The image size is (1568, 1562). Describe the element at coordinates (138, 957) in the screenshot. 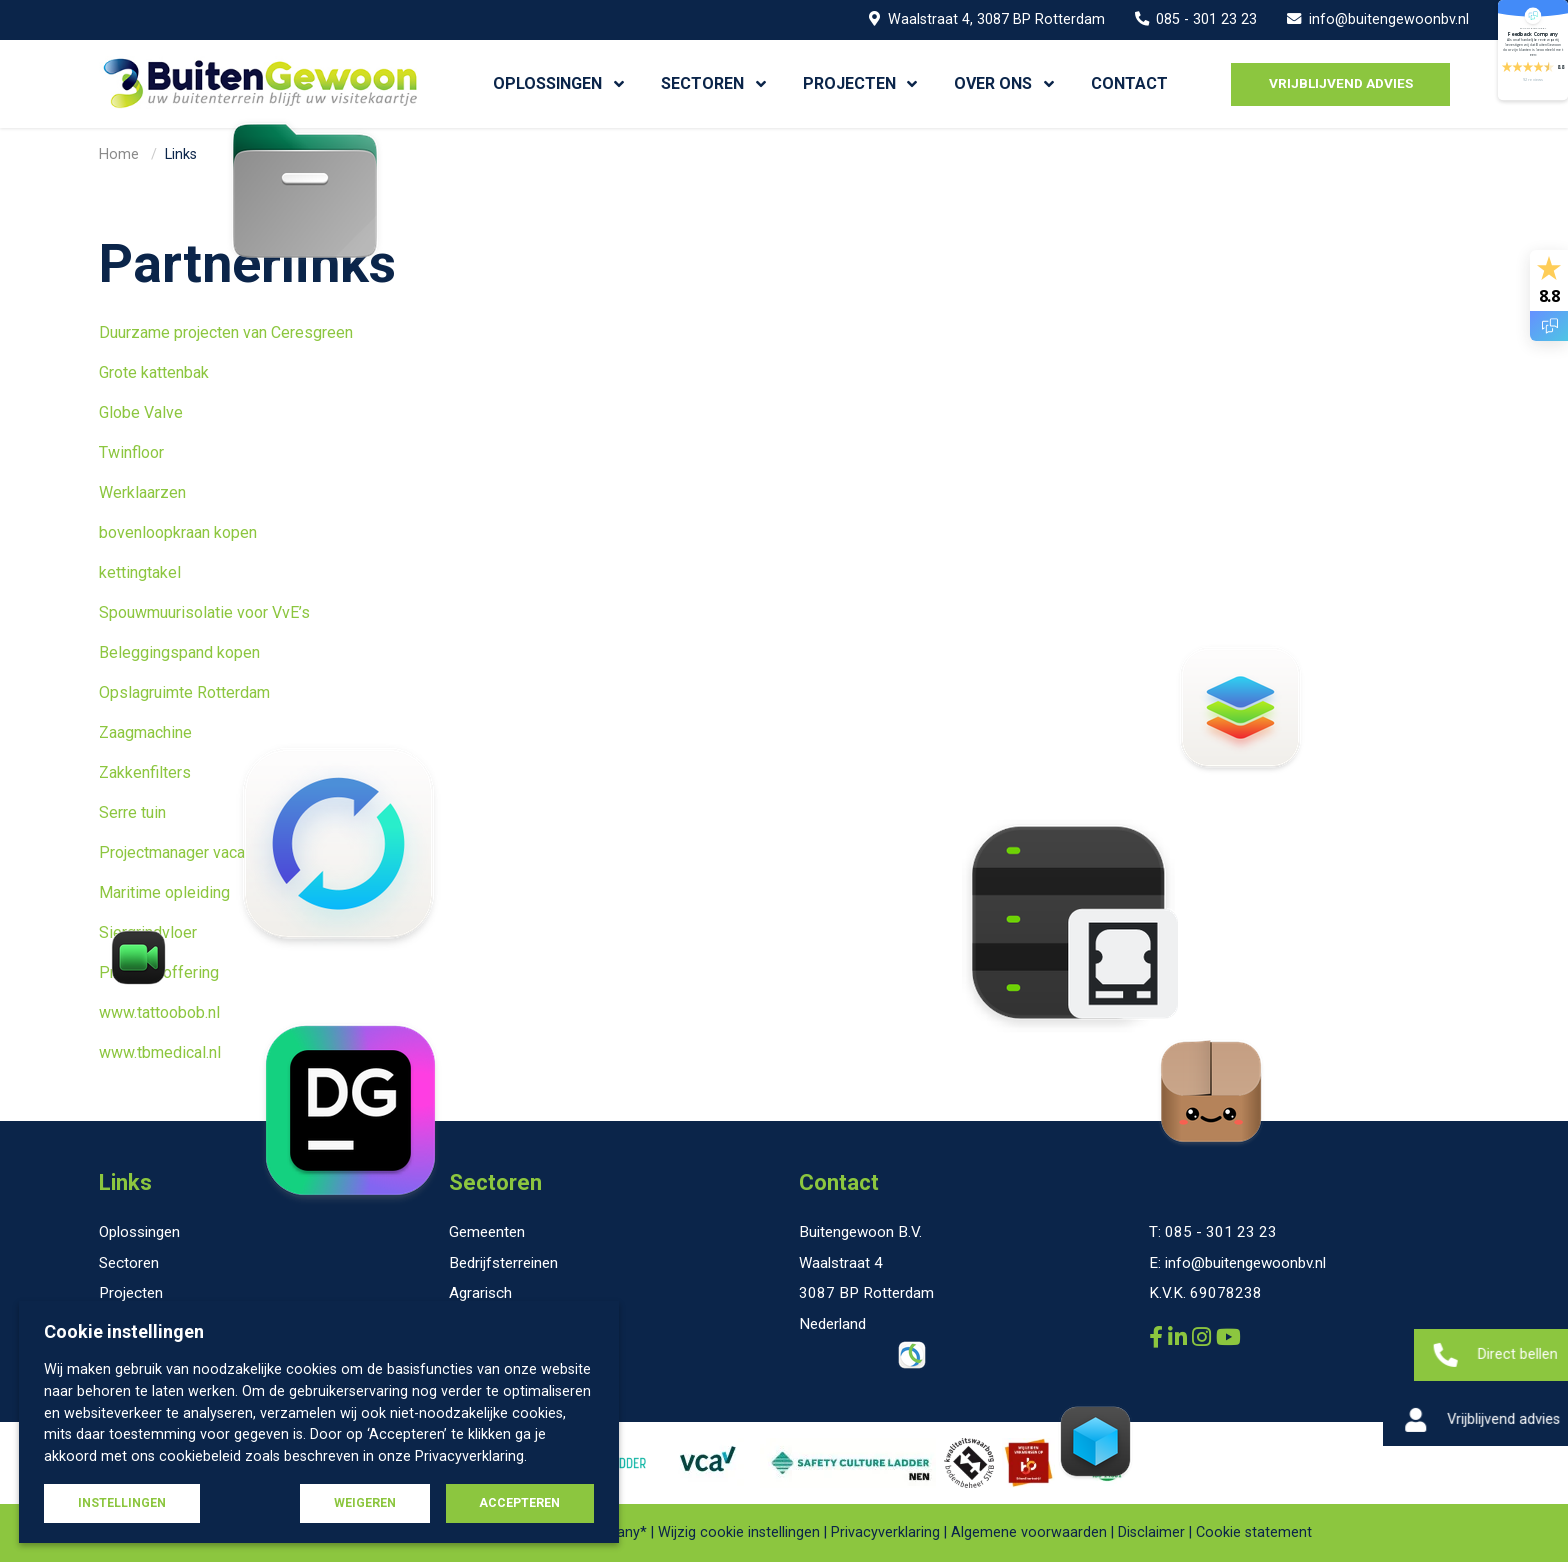

I see `open facetime app` at that location.